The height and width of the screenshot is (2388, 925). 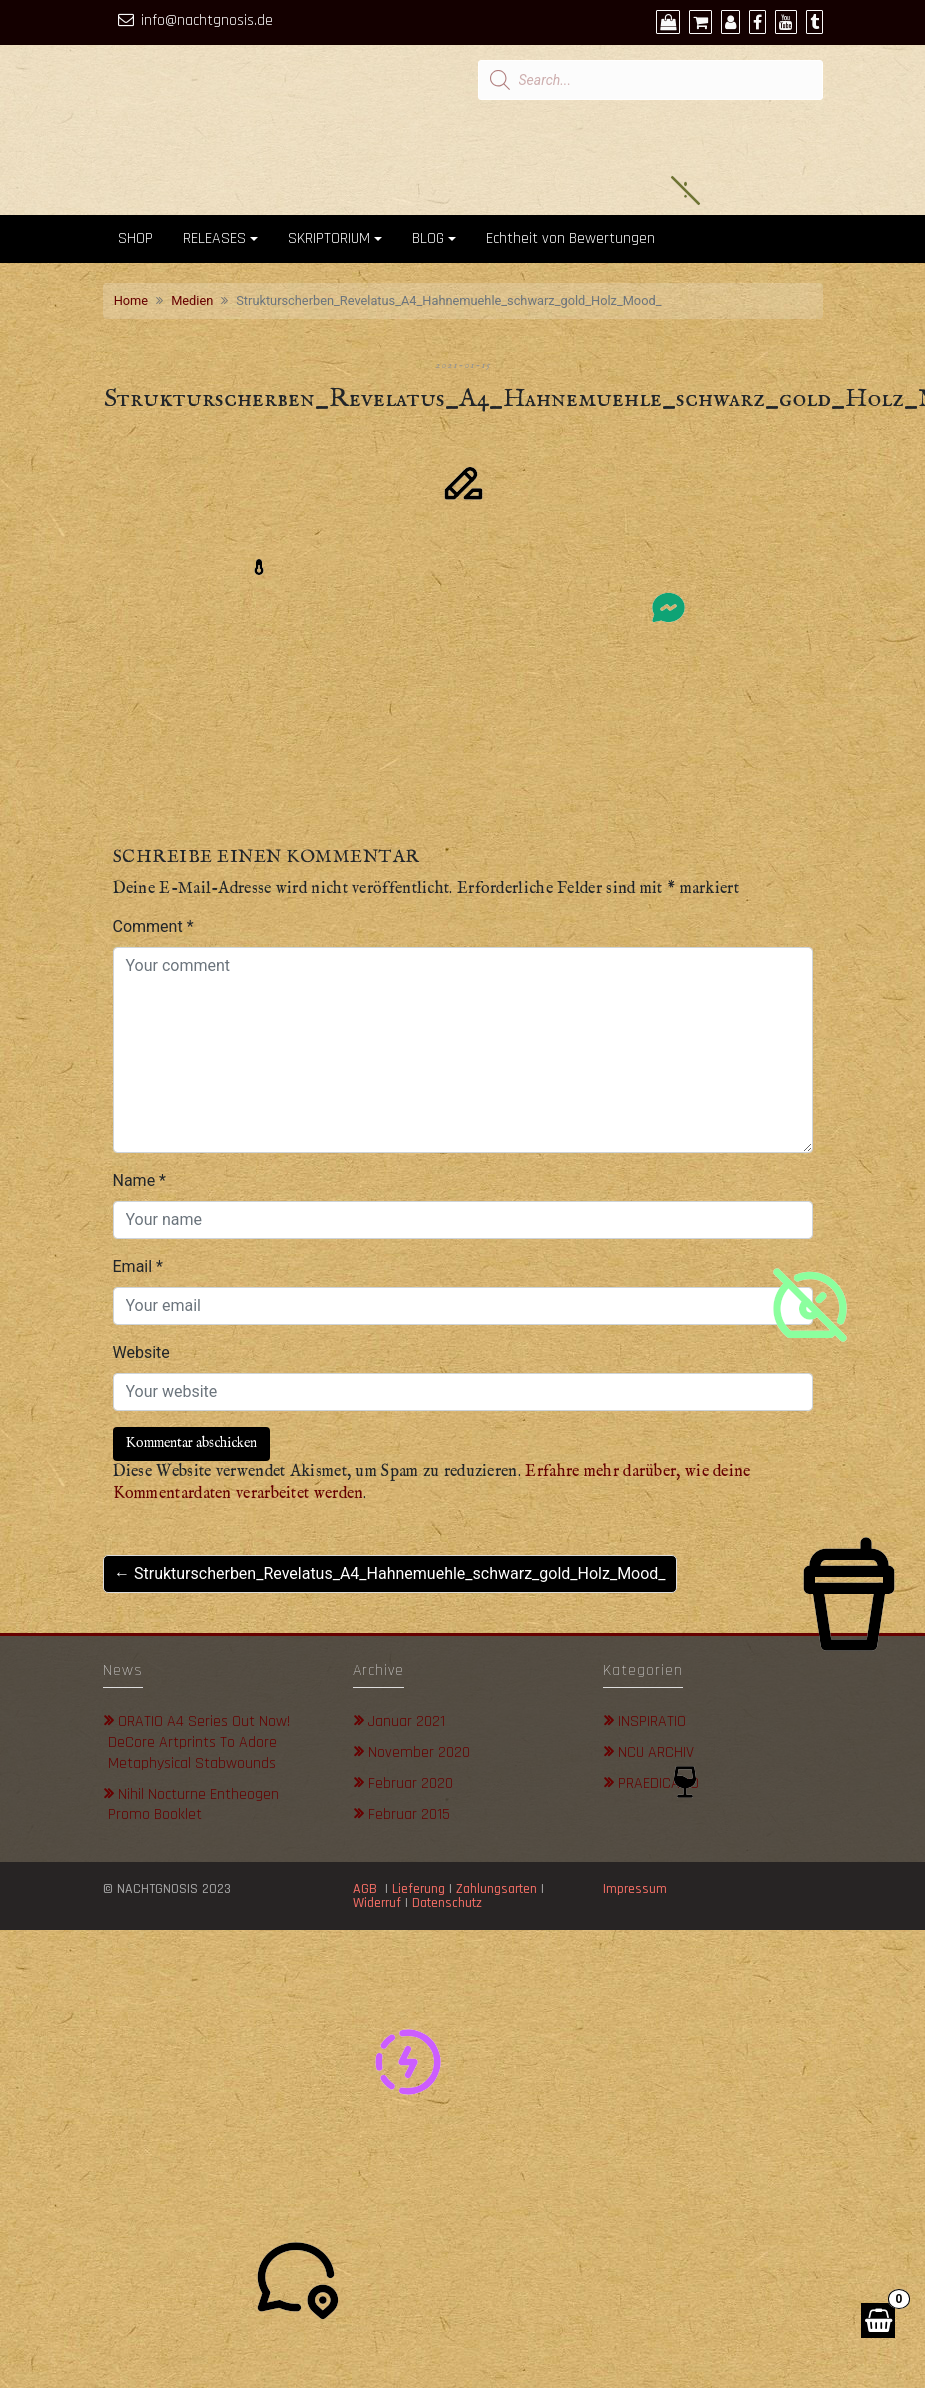 What do you see at coordinates (259, 567) in the screenshot?
I see `indicates moderate temperature level` at bounding box center [259, 567].